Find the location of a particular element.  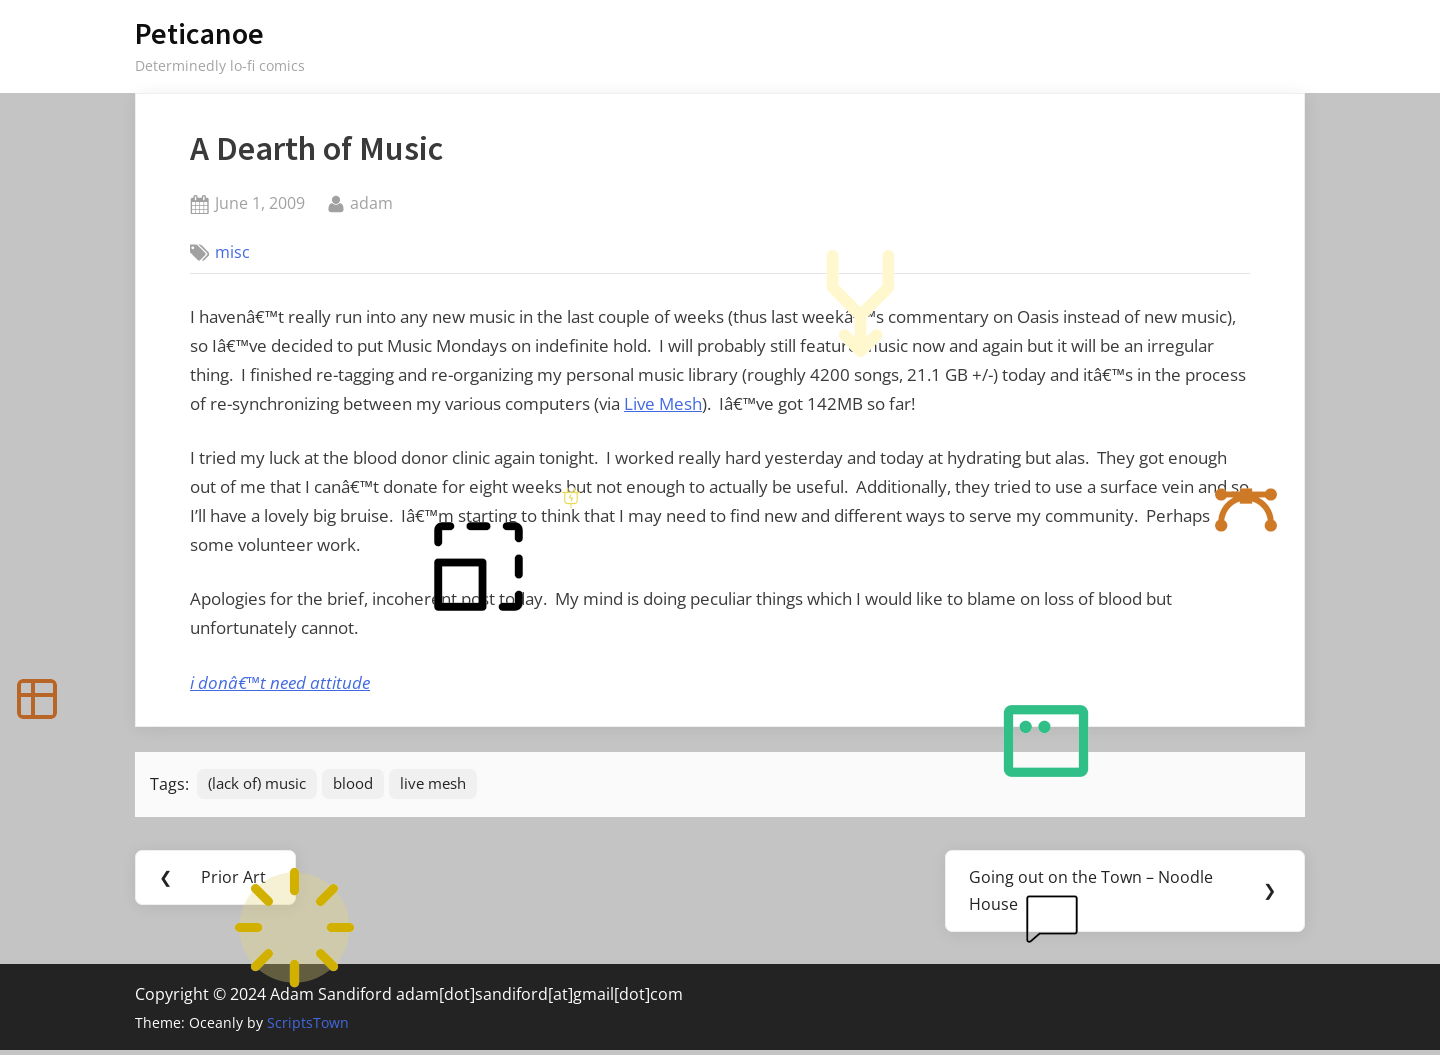

open application window is located at coordinates (1046, 741).